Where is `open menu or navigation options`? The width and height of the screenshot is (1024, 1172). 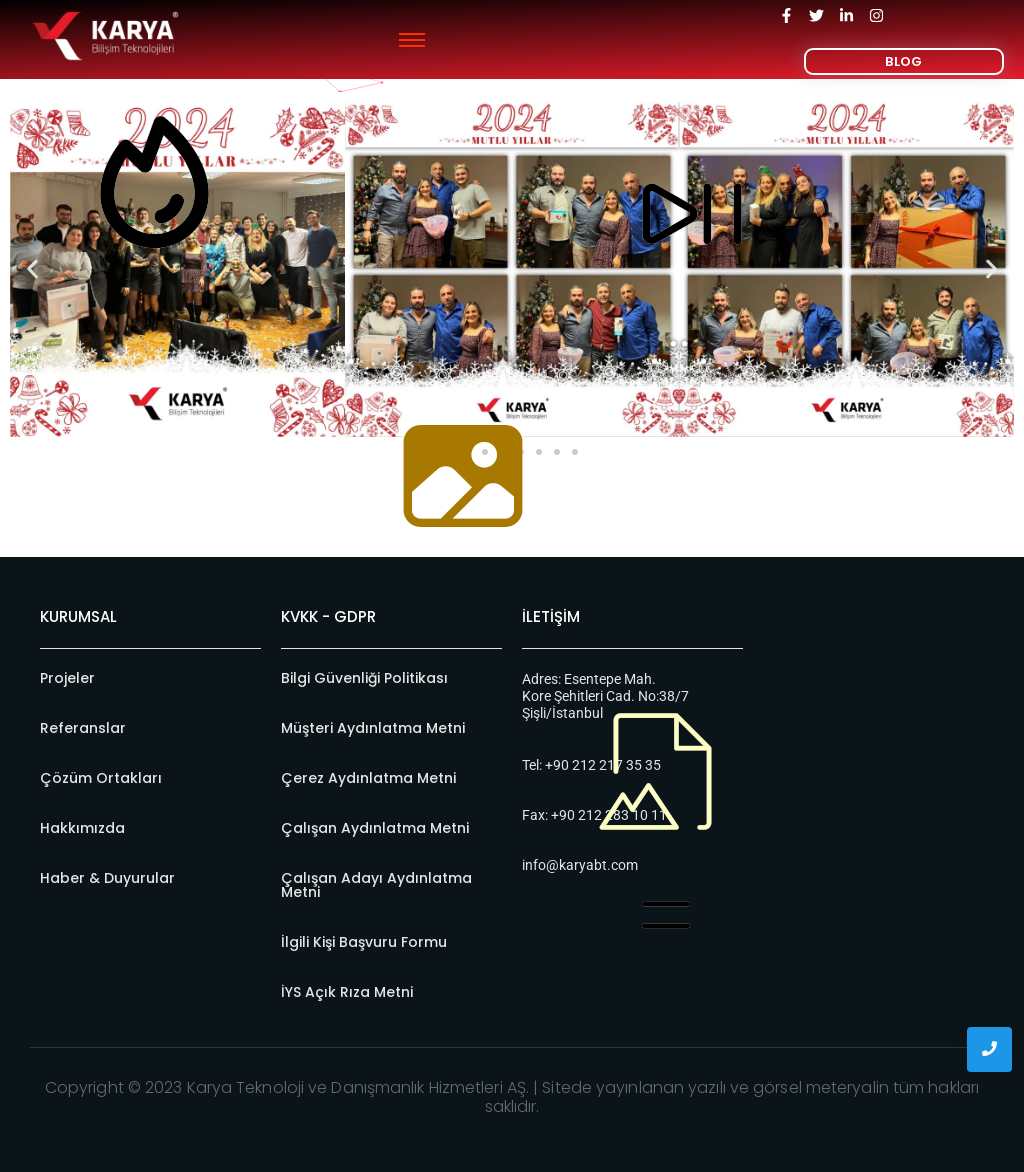 open menu or navigation options is located at coordinates (666, 915).